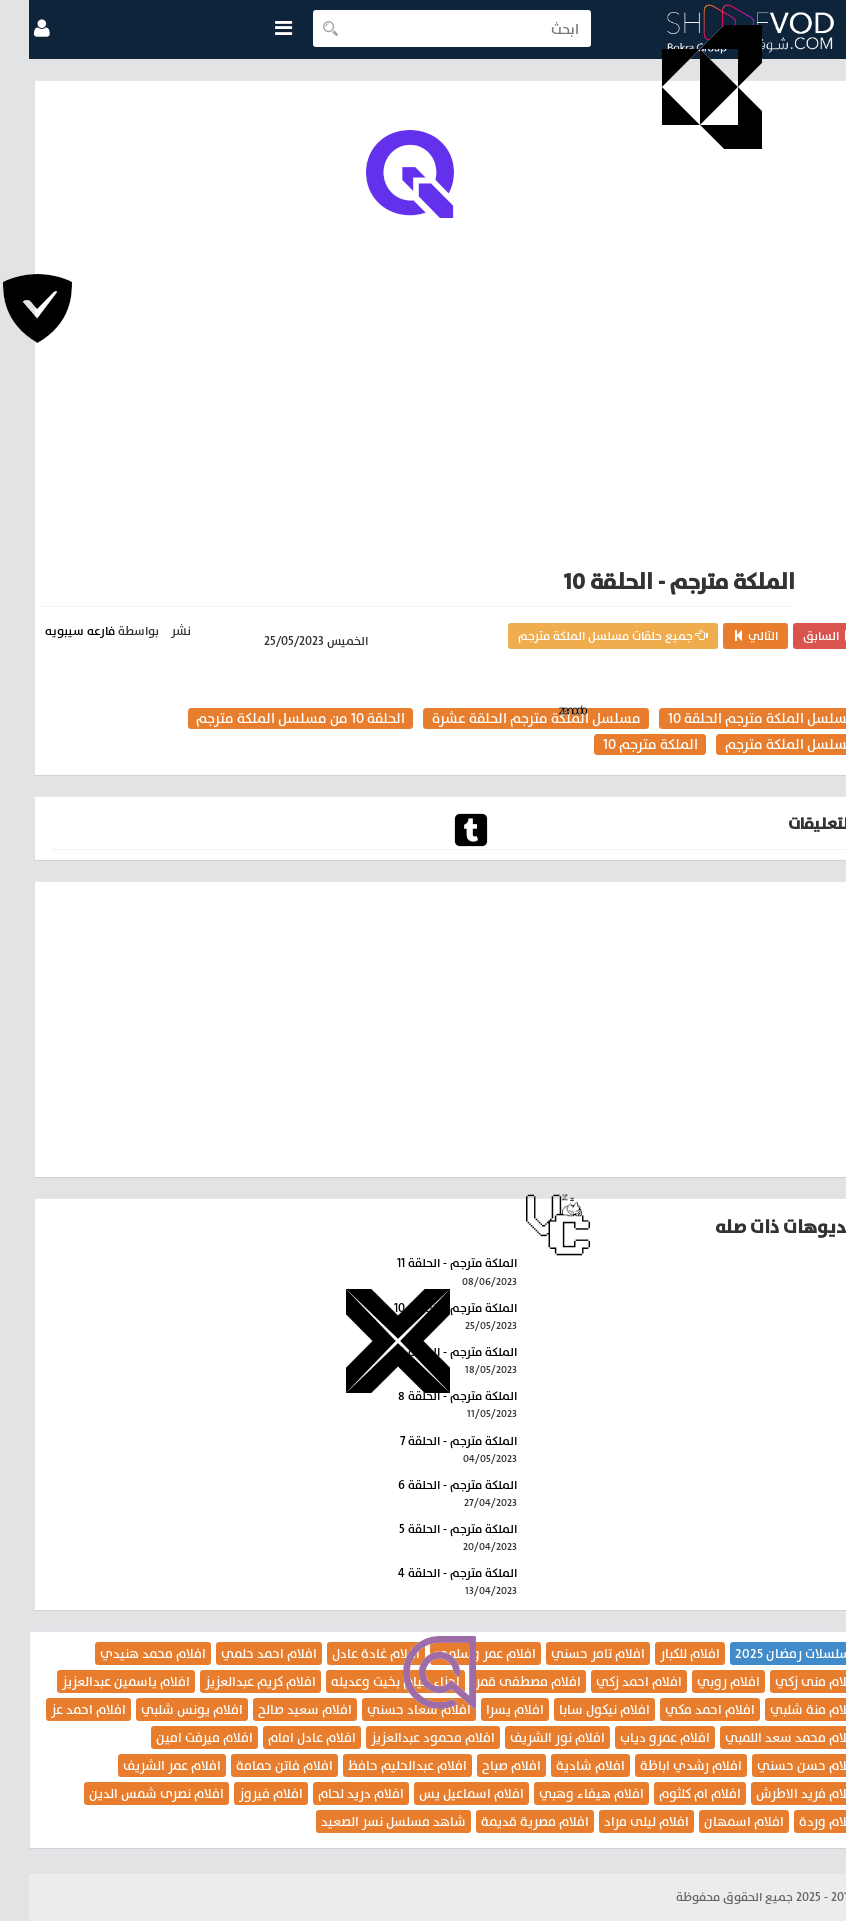 This screenshot has height=1921, width=846. I want to click on open vencord discord client mod settings, so click(558, 1225).